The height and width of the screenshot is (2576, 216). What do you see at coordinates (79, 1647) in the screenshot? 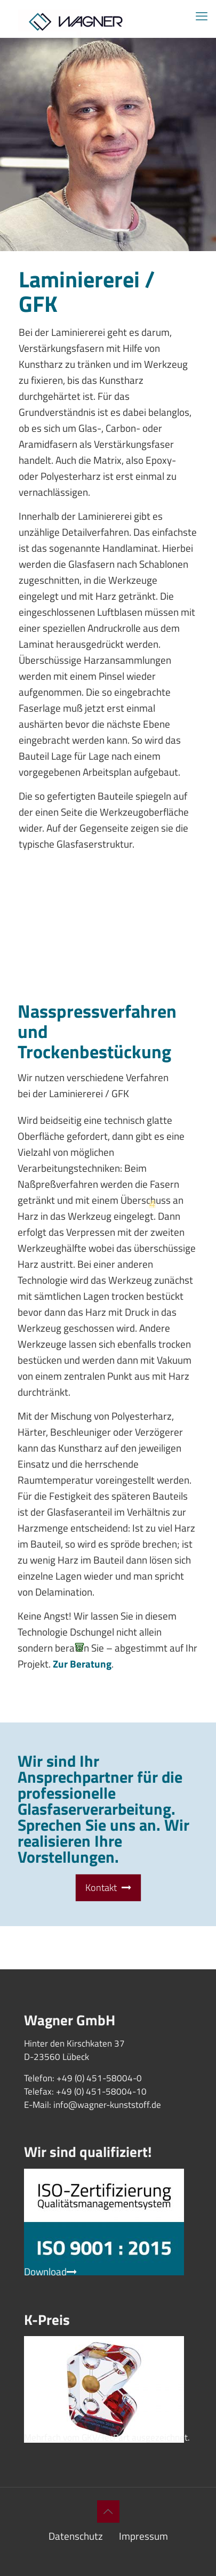
I see `access security camera settings` at bounding box center [79, 1647].